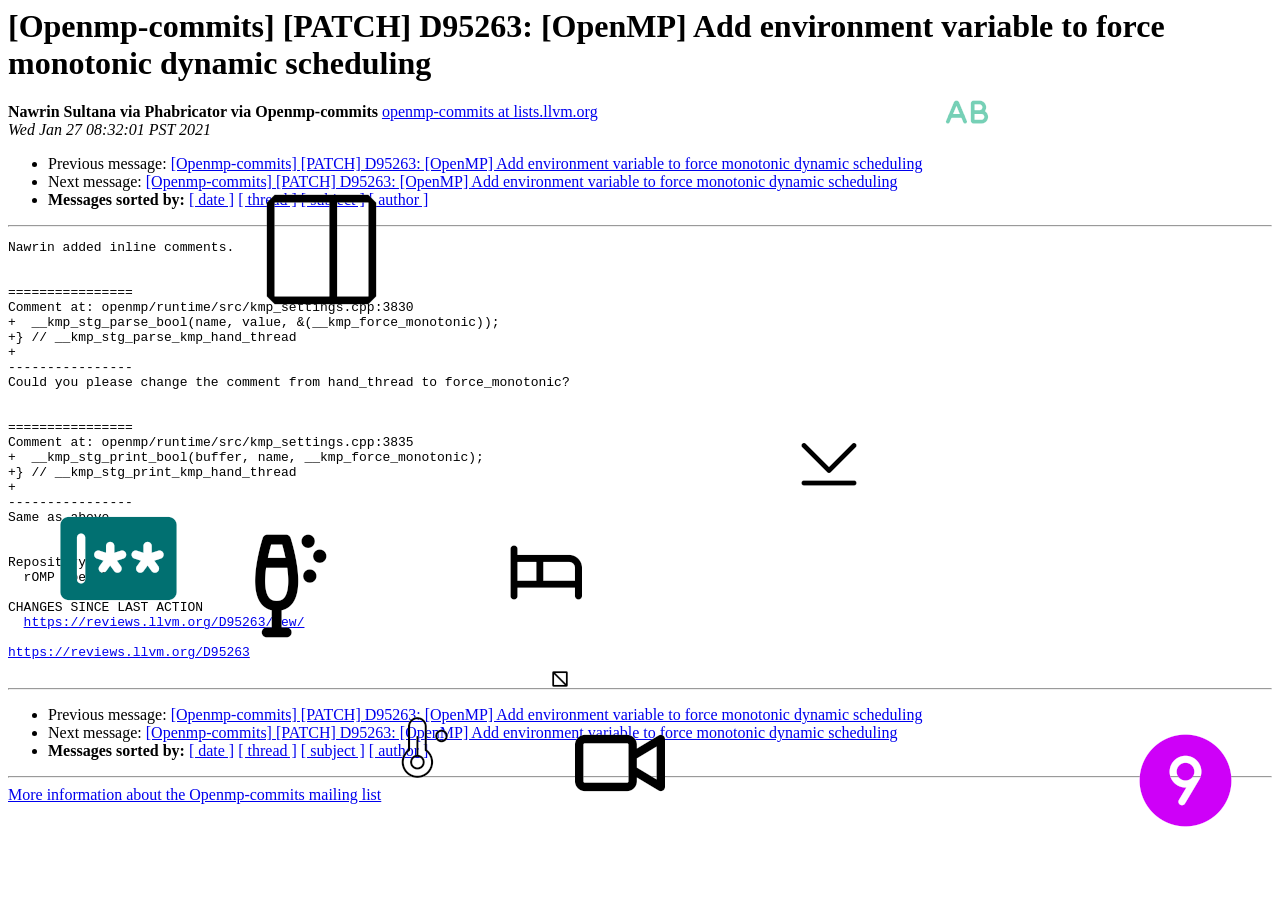 This screenshot has height=899, width=1280. What do you see at coordinates (280, 586) in the screenshot?
I see `celebrate an achievement or milestone` at bounding box center [280, 586].